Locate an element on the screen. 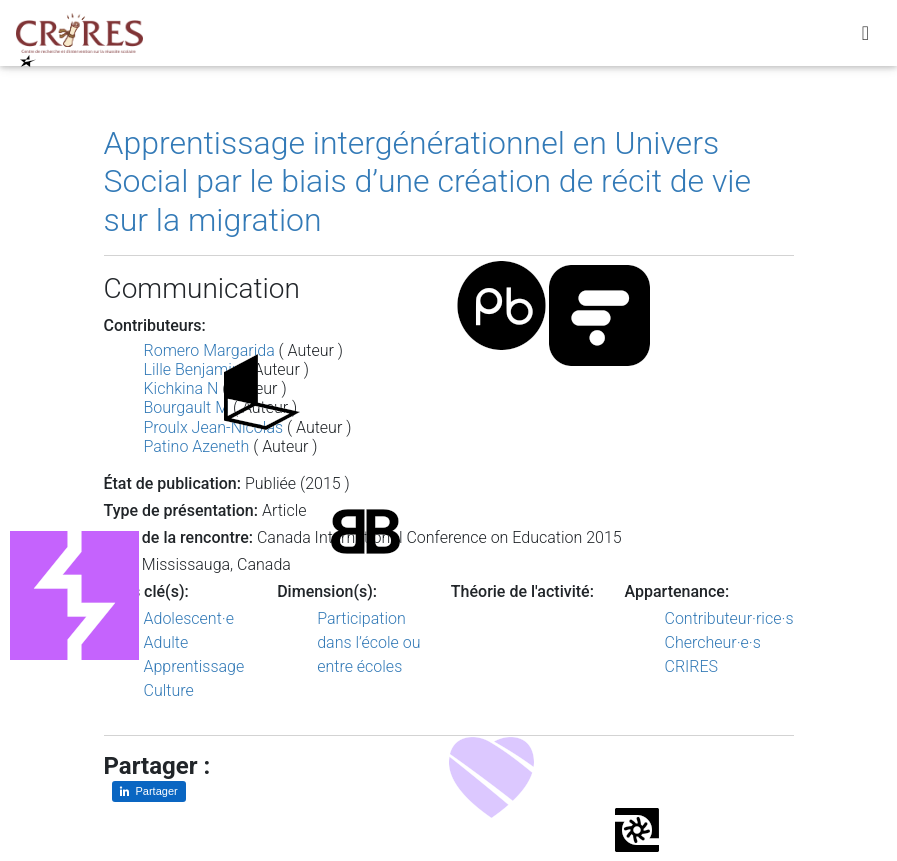 The image size is (897, 861). open the Southwest Airlines app is located at coordinates (491, 777).